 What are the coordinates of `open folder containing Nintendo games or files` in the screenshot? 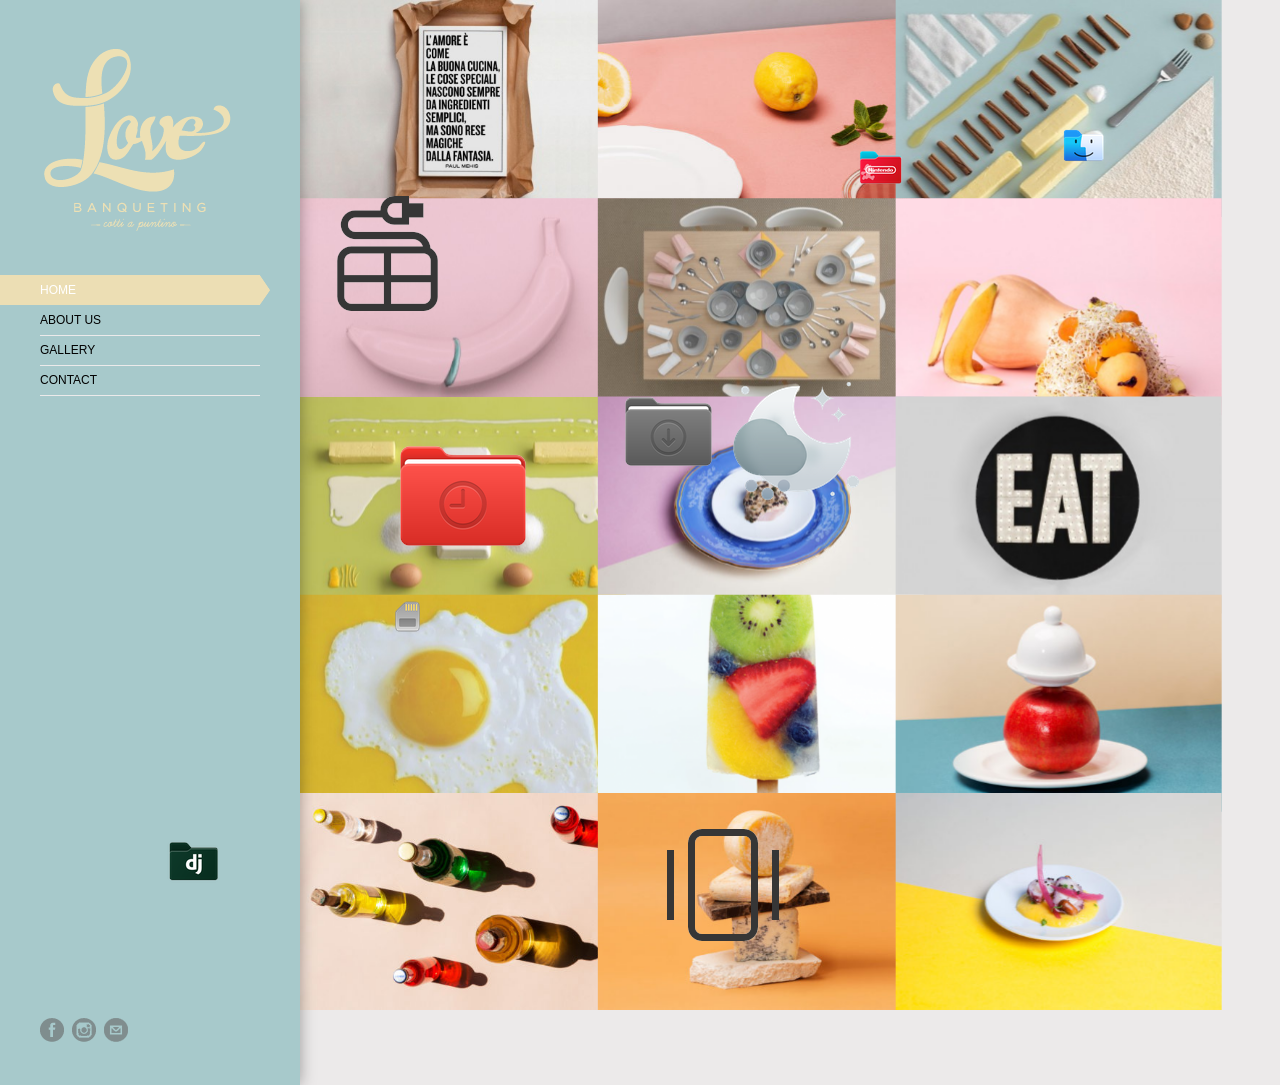 It's located at (880, 168).